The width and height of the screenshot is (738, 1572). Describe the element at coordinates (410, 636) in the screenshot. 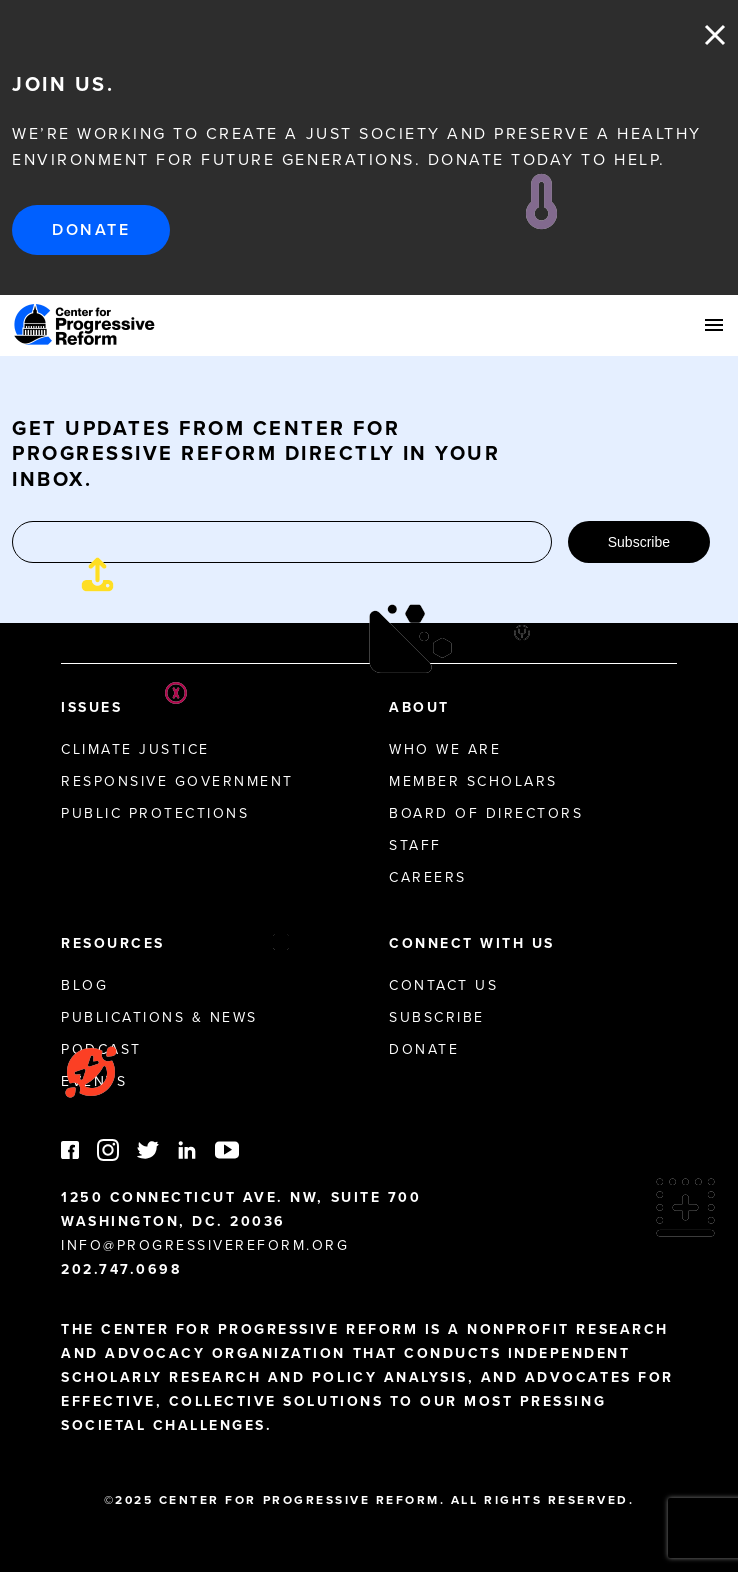

I see `indicates rockslide or landslide hazard warning` at that location.